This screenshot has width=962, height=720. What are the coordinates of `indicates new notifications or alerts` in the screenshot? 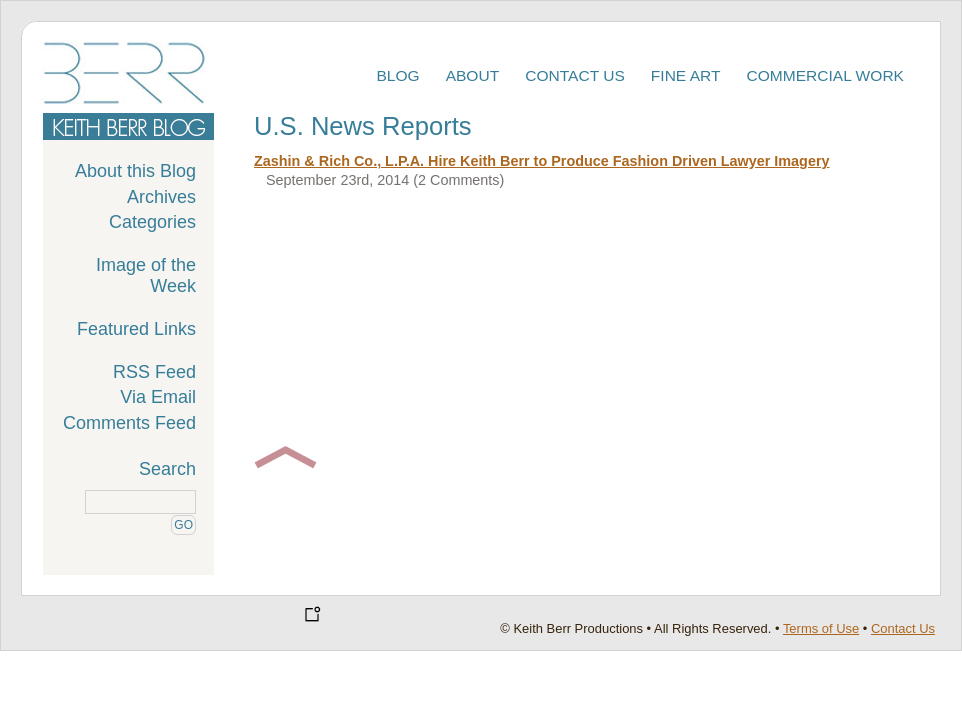 It's located at (312, 614).